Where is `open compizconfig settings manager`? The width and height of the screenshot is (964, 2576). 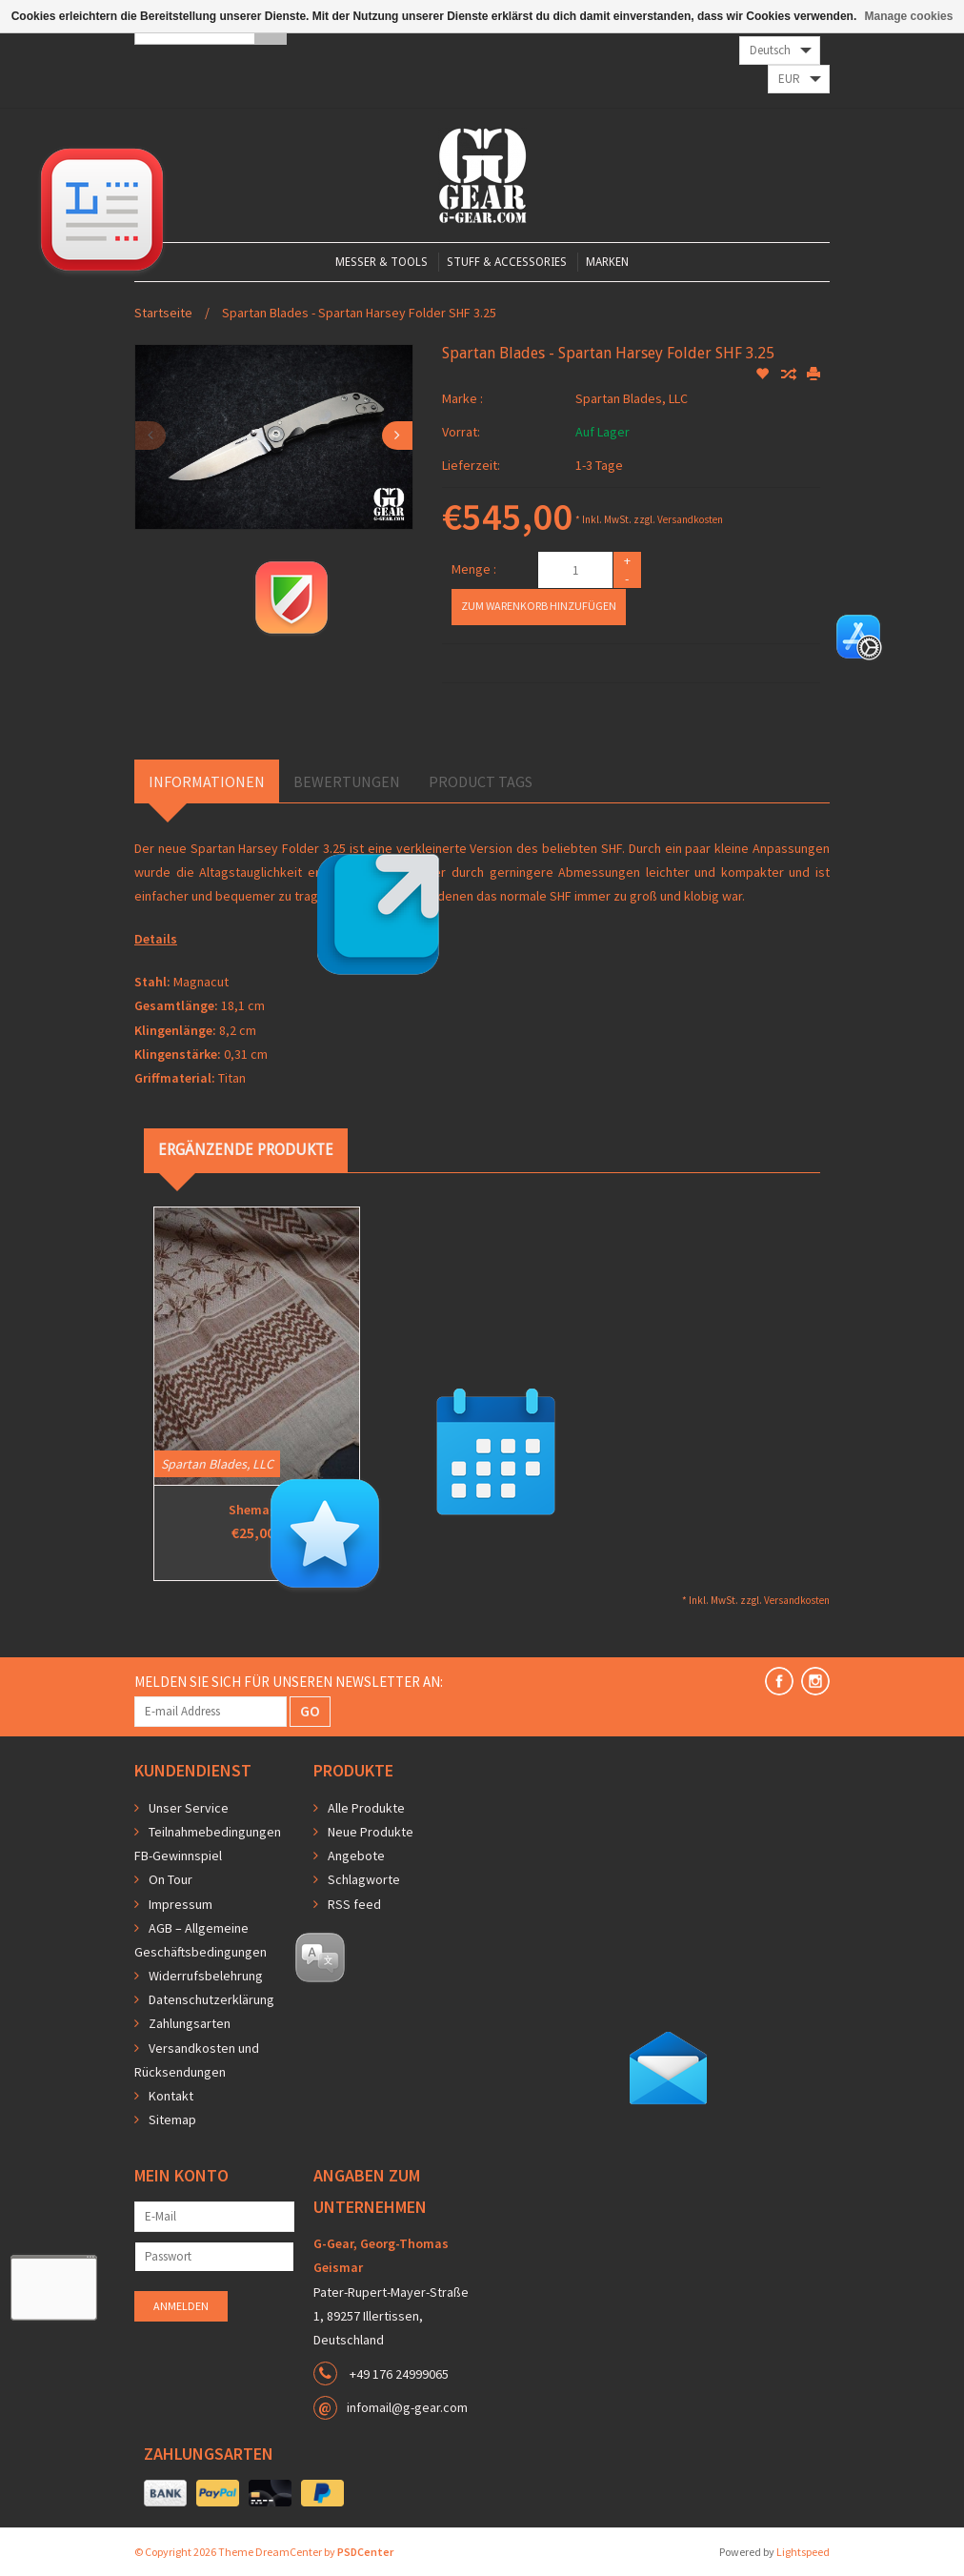
open compizconfig settings manager is located at coordinates (325, 1533).